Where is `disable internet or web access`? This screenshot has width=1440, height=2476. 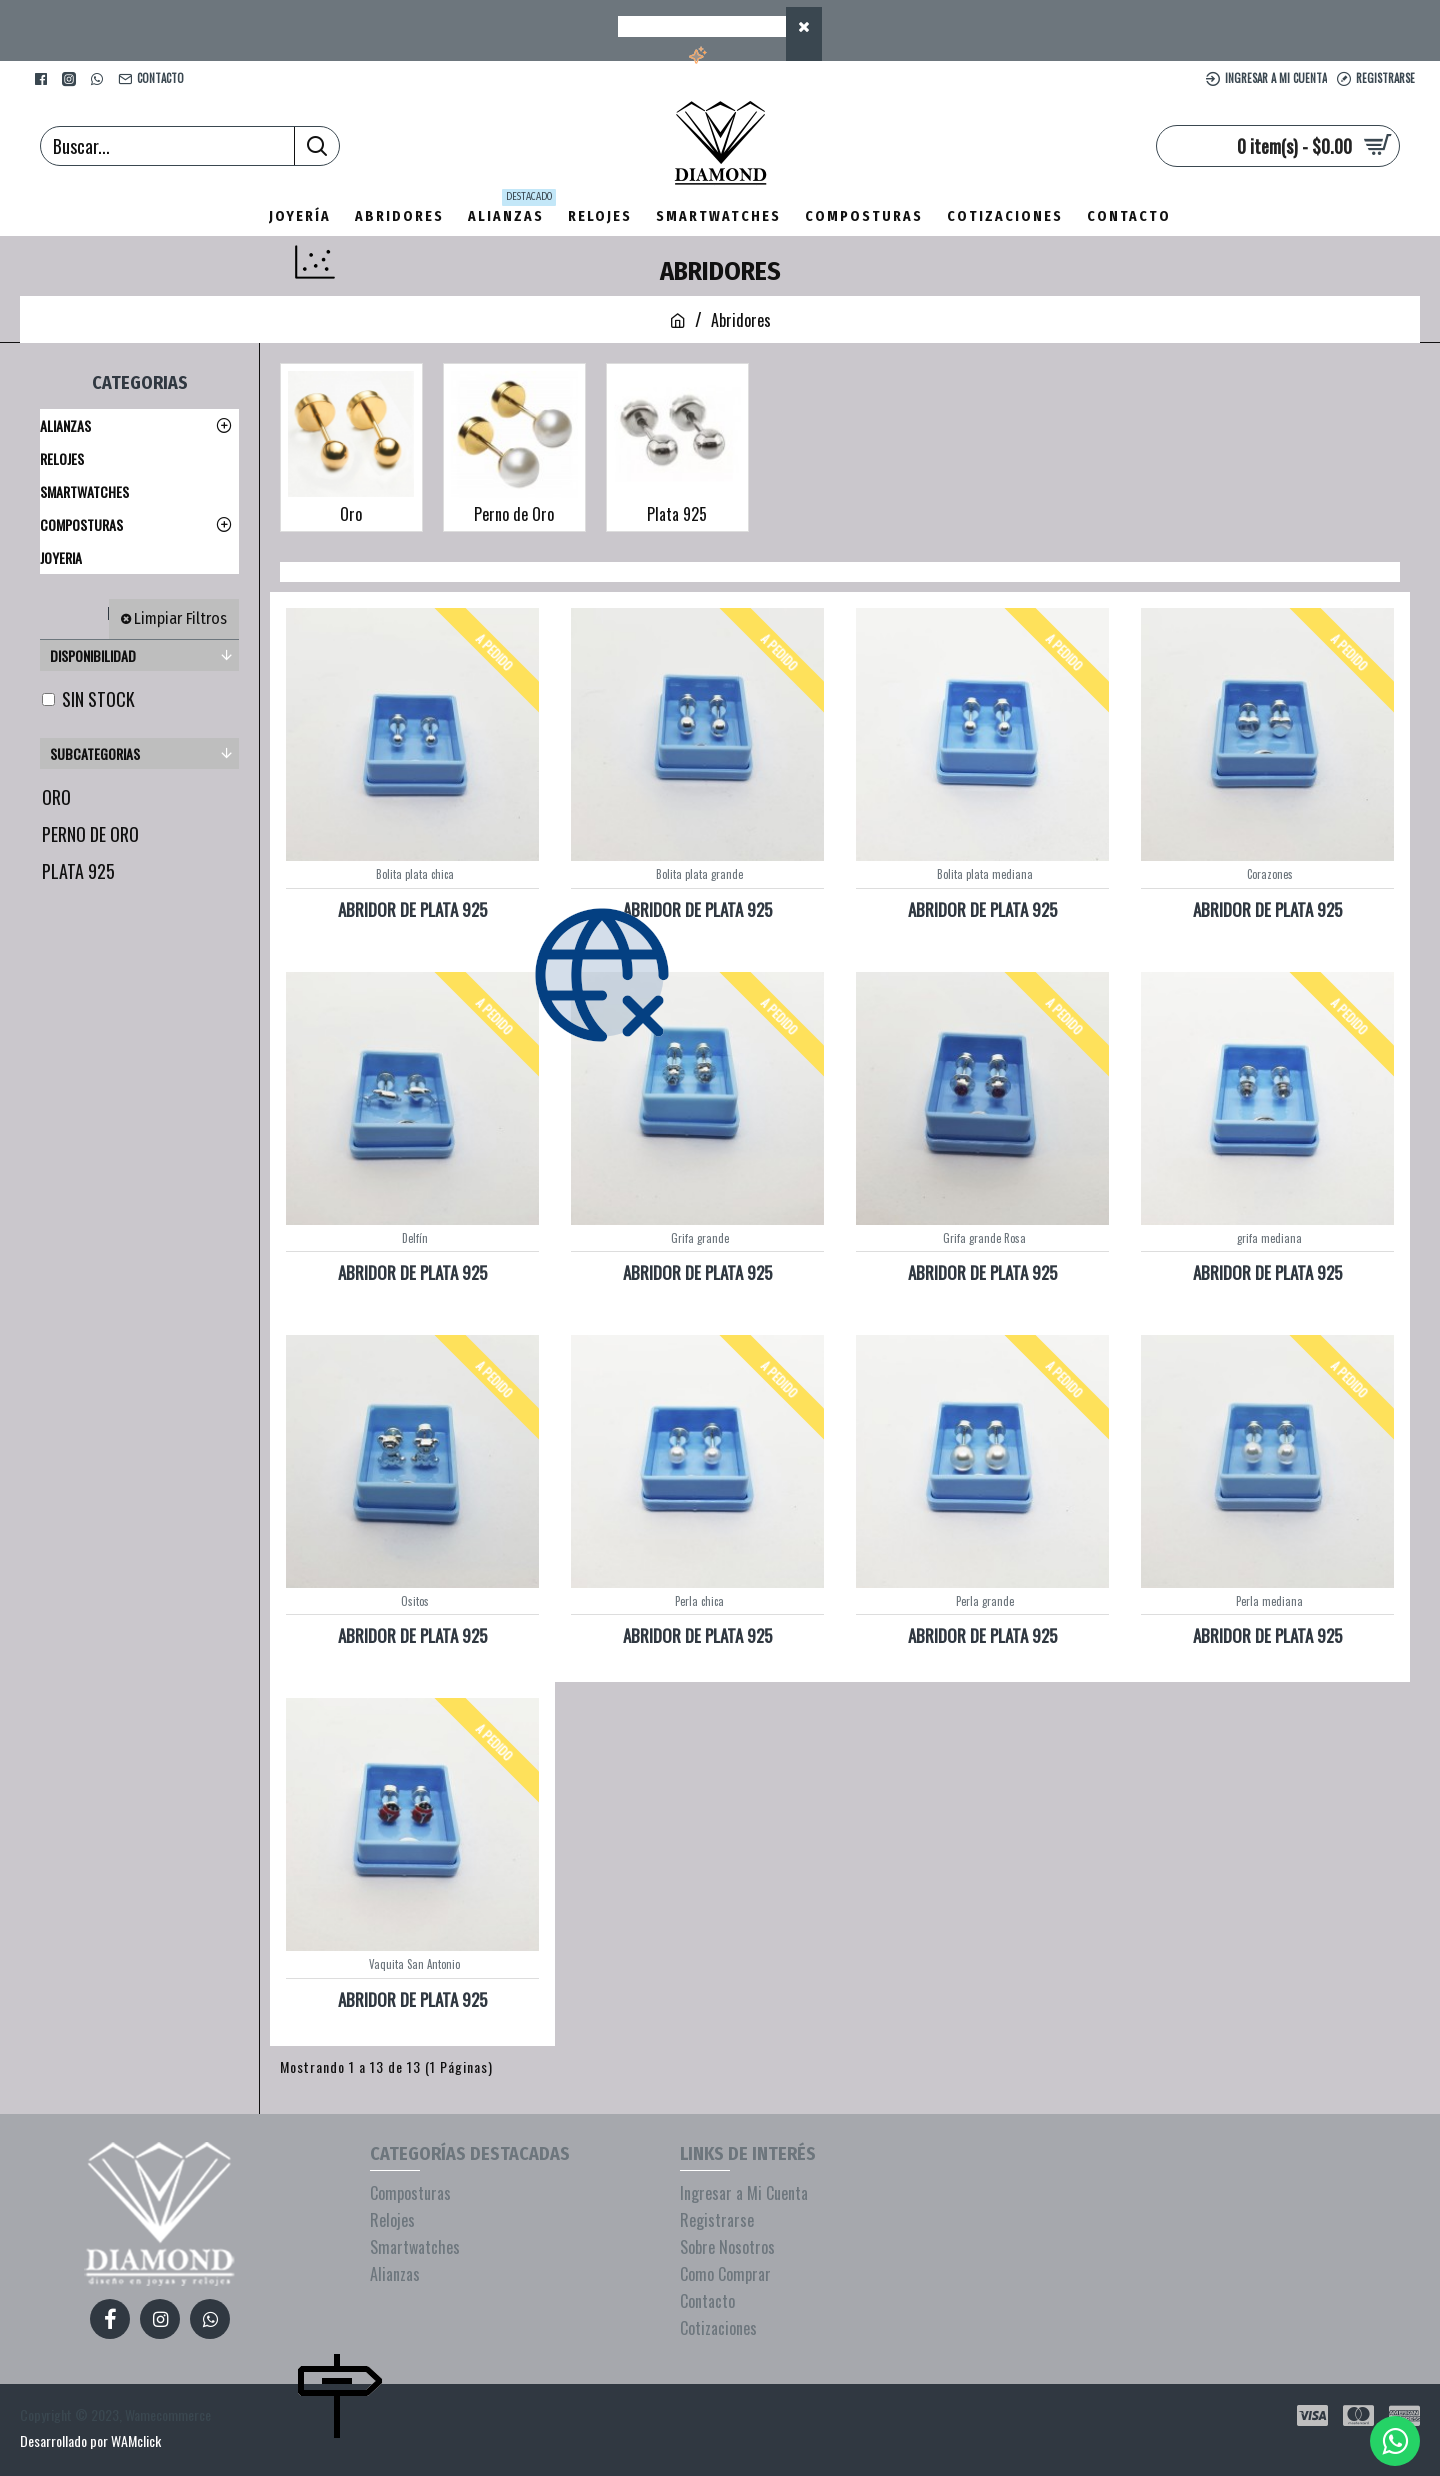 disable internet or web access is located at coordinates (602, 975).